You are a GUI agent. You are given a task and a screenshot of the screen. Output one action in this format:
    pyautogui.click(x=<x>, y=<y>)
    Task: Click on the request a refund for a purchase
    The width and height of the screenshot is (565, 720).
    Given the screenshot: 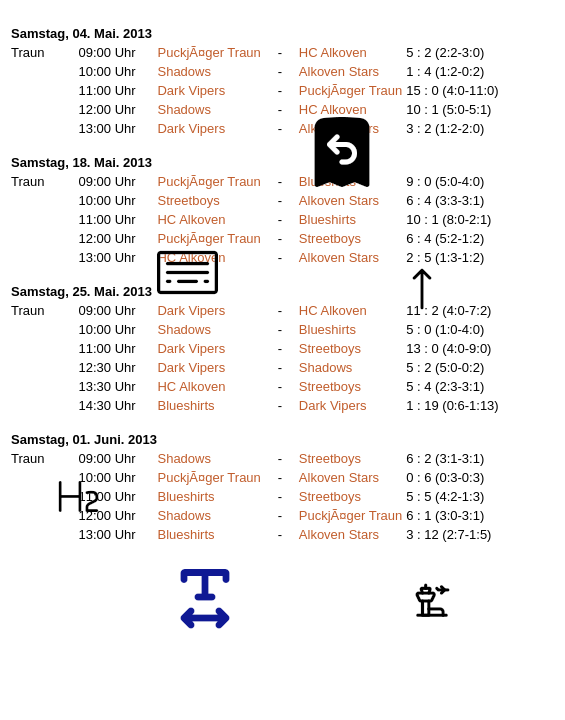 What is the action you would take?
    pyautogui.click(x=342, y=152)
    